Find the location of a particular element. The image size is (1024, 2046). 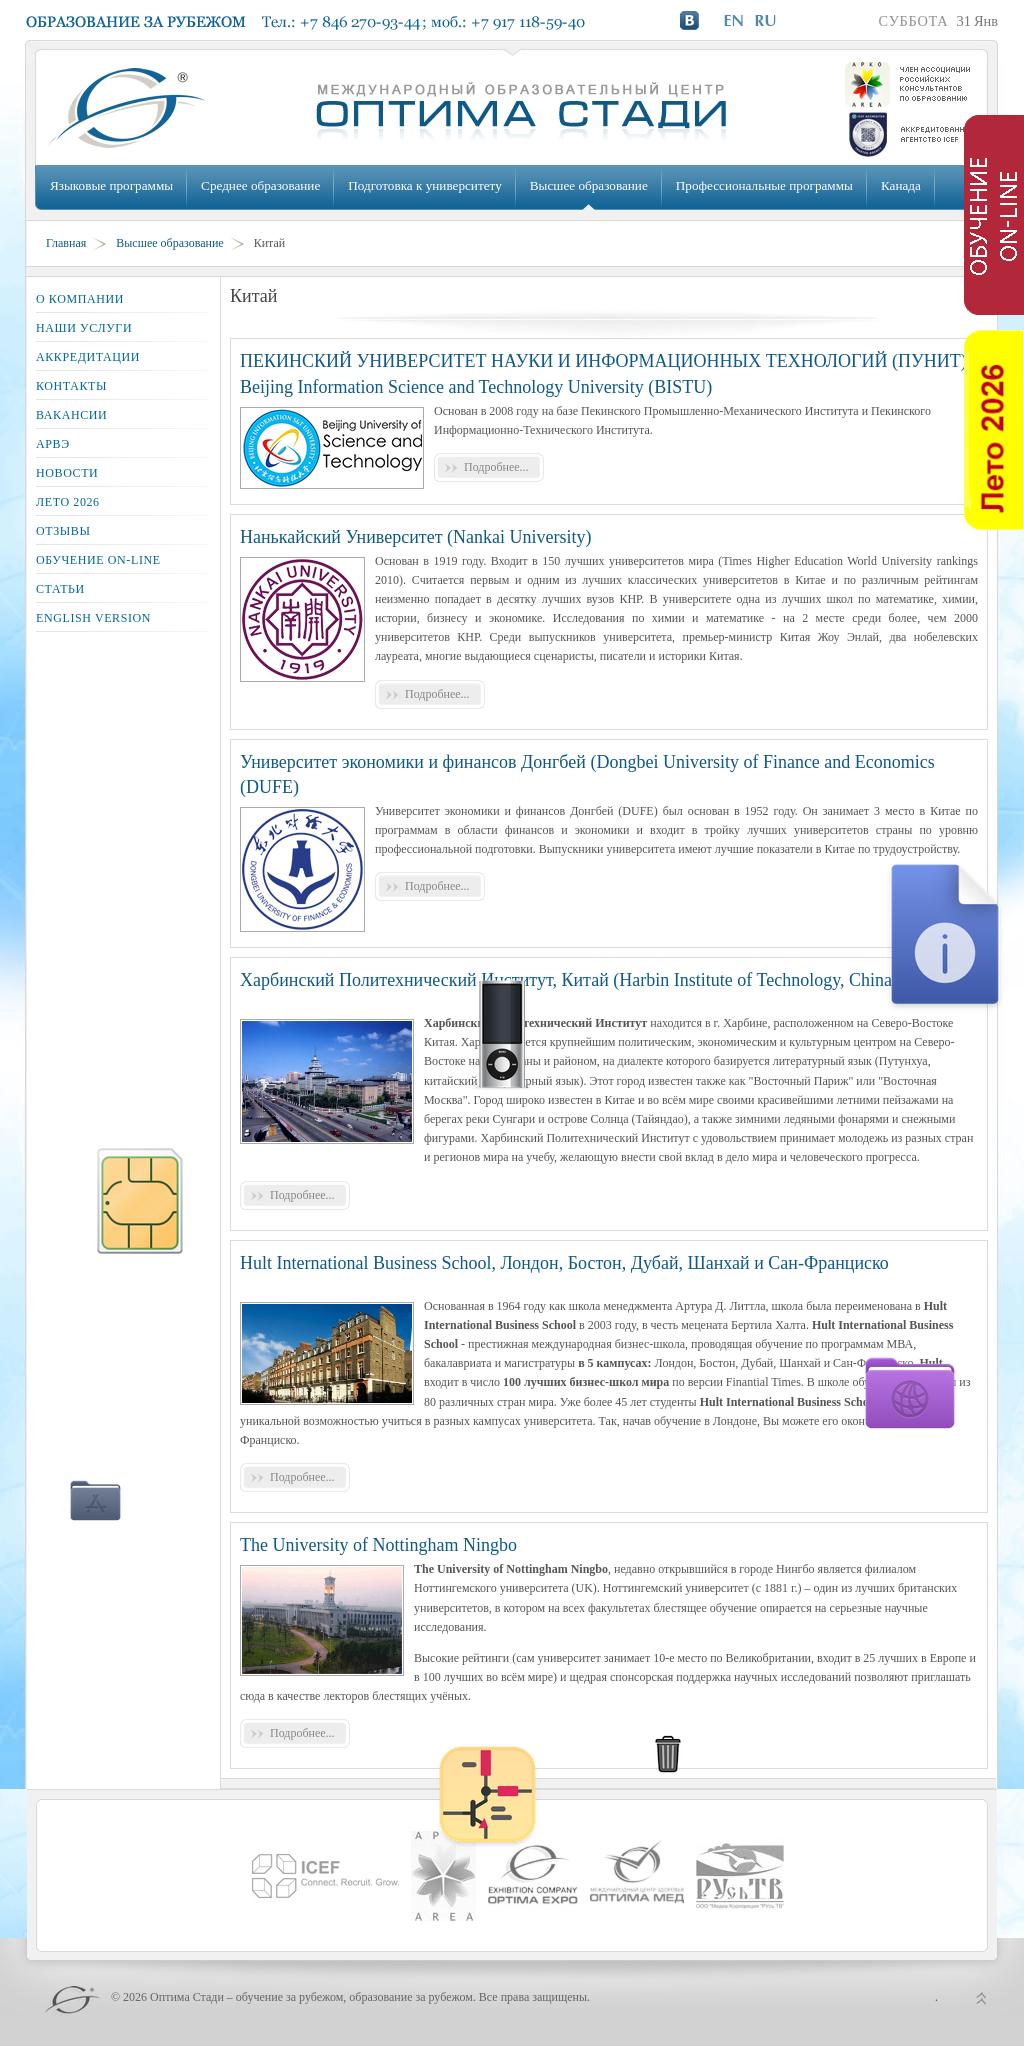

open templates folder is located at coordinates (95, 1500).